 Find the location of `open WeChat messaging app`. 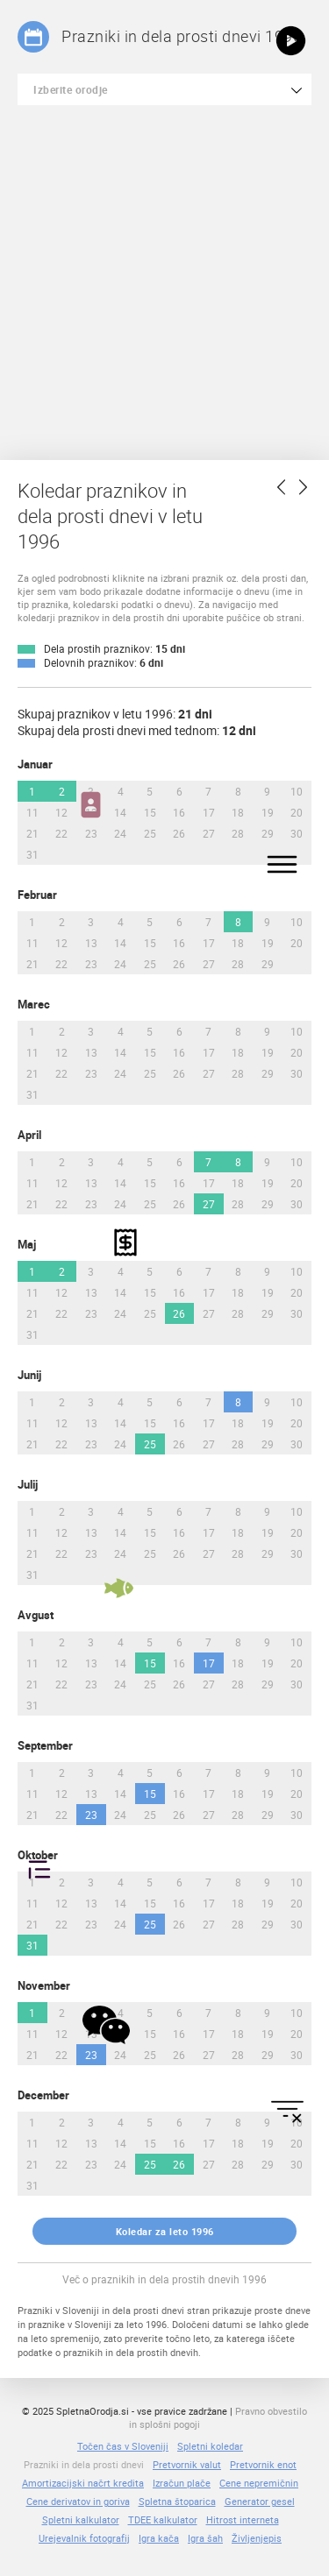

open WeChat messaging app is located at coordinates (106, 2025).